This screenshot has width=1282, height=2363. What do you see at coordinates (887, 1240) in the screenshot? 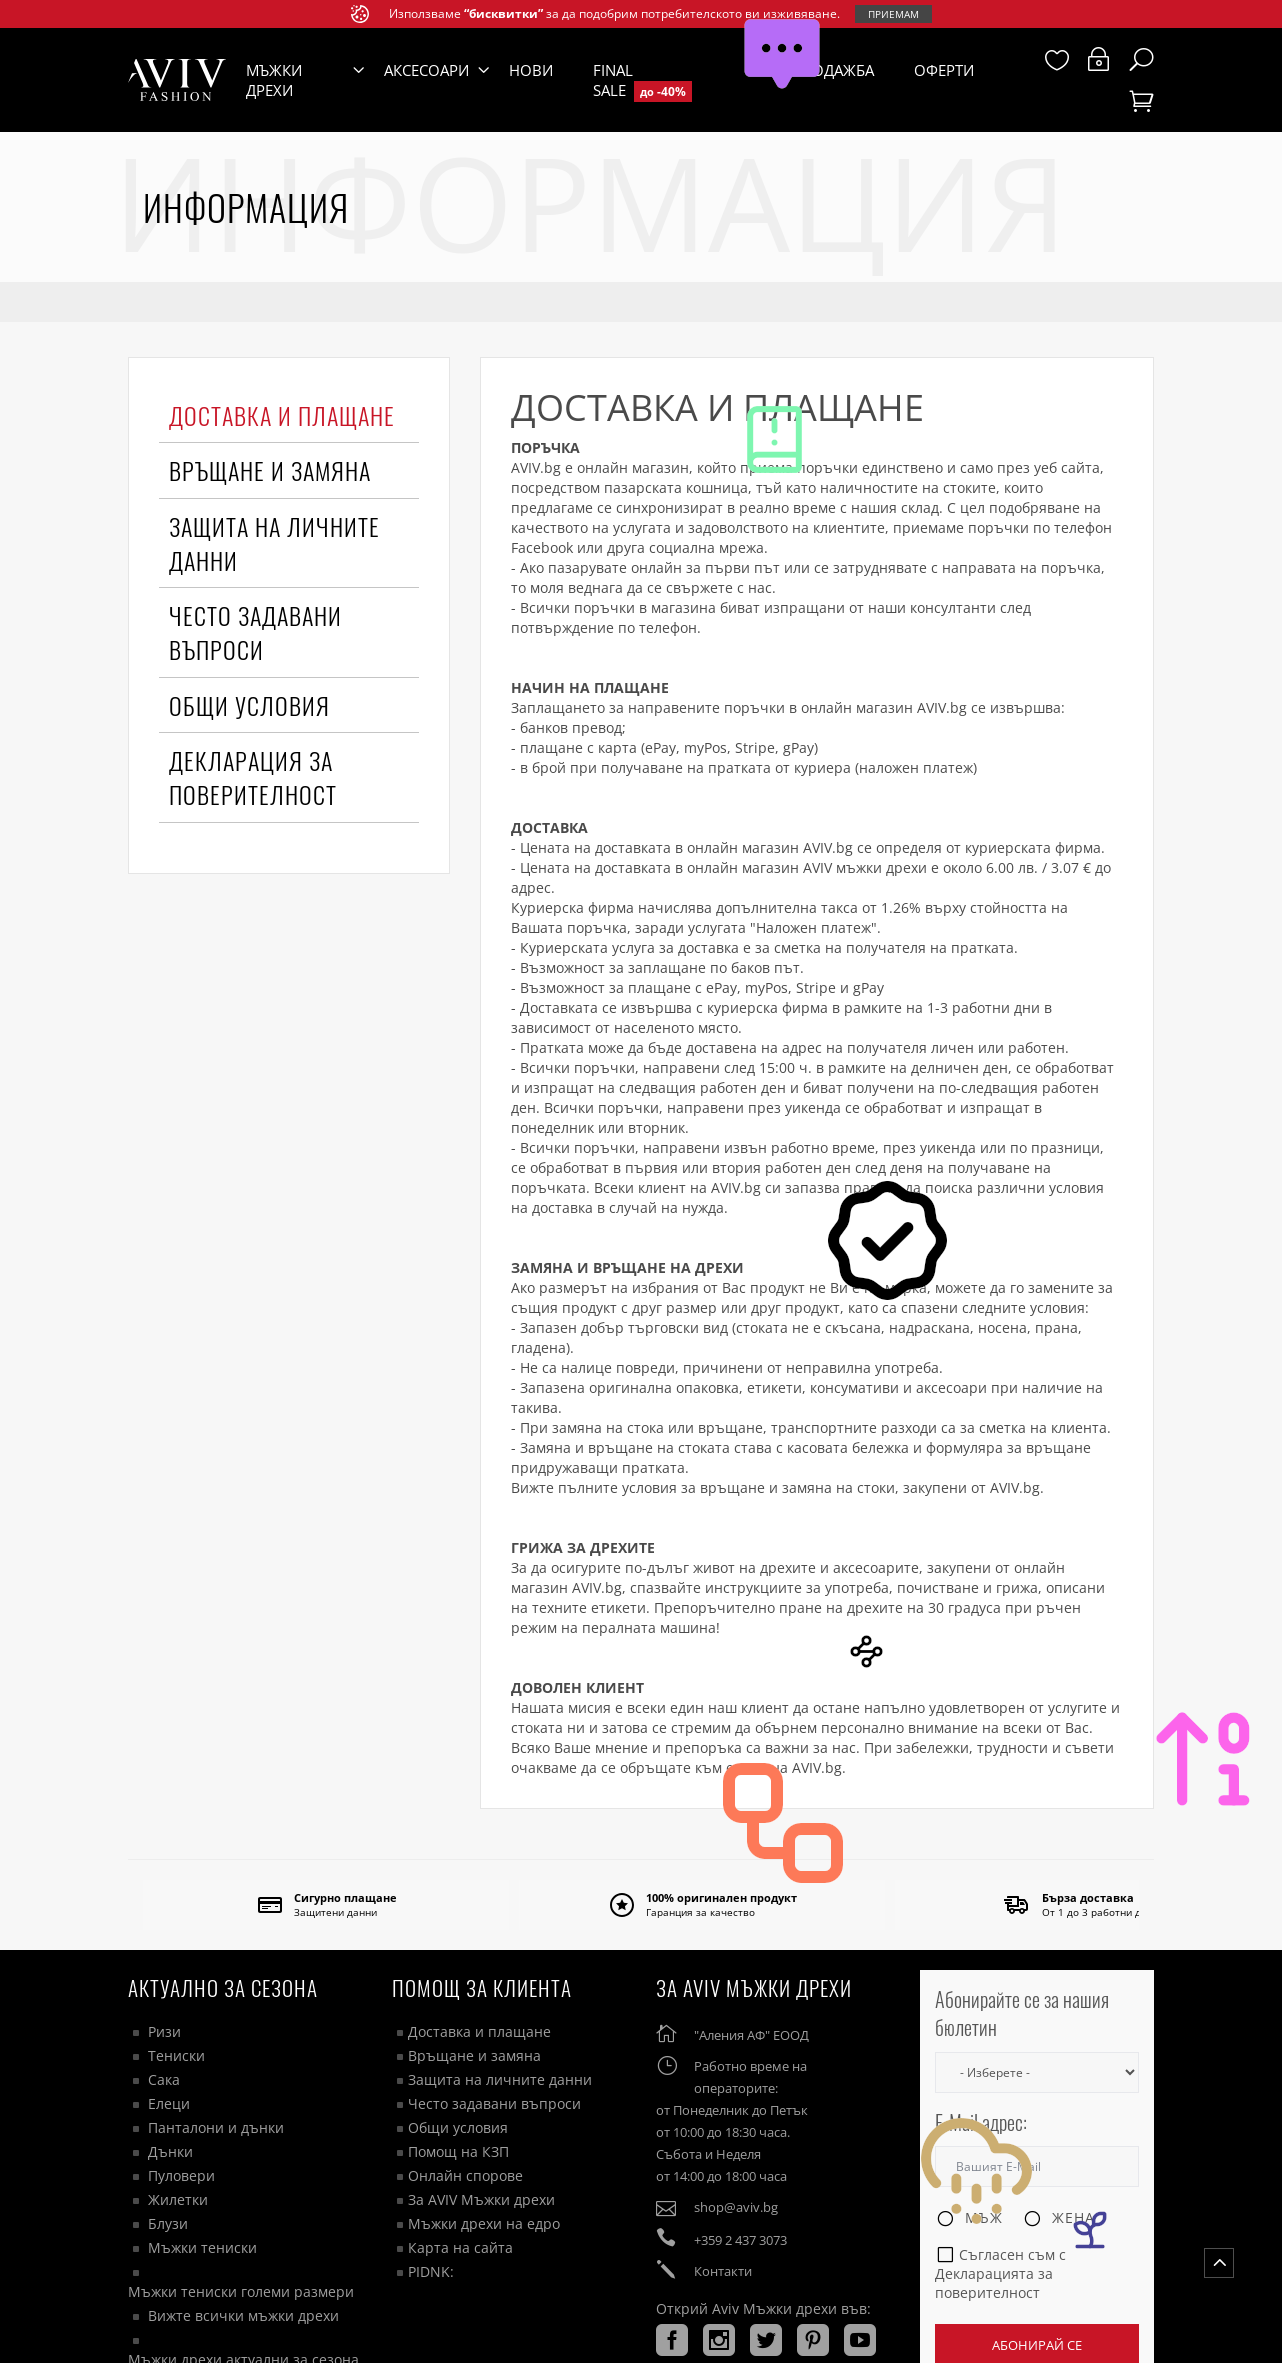
I see `indicates a verified account or identity` at bounding box center [887, 1240].